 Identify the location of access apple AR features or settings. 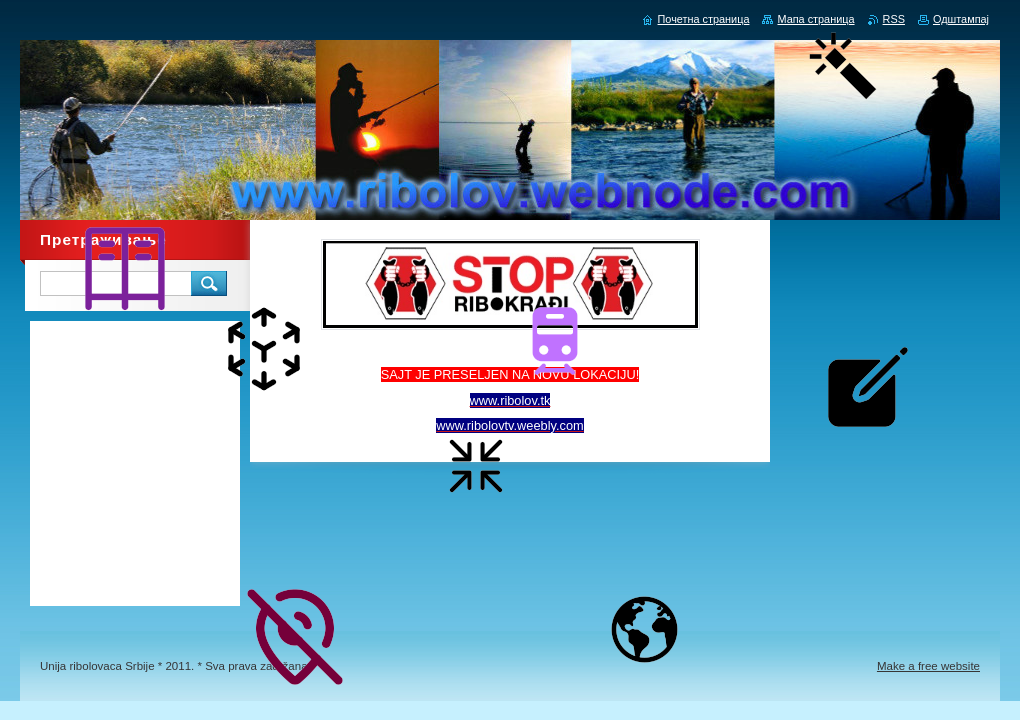
(264, 349).